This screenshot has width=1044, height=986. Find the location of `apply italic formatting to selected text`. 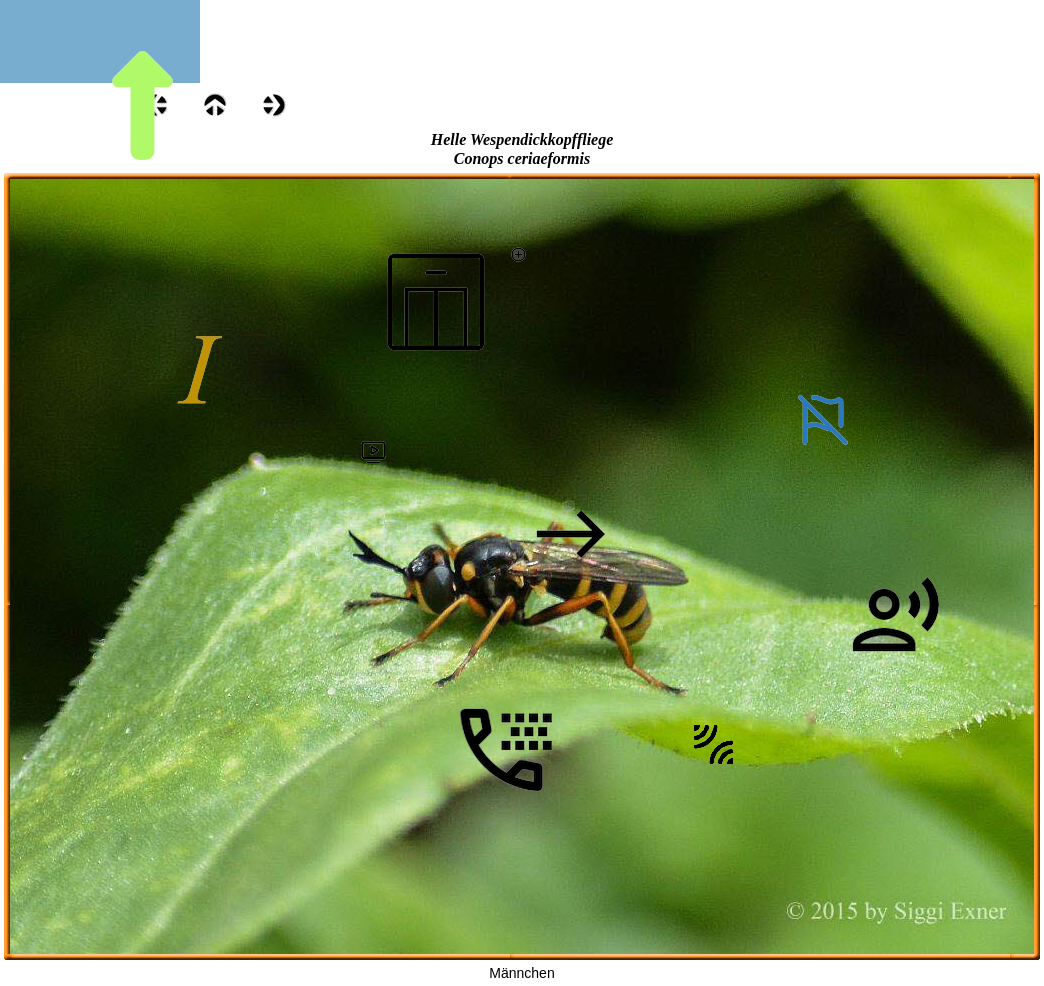

apply italic formatting to selected text is located at coordinates (200, 370).